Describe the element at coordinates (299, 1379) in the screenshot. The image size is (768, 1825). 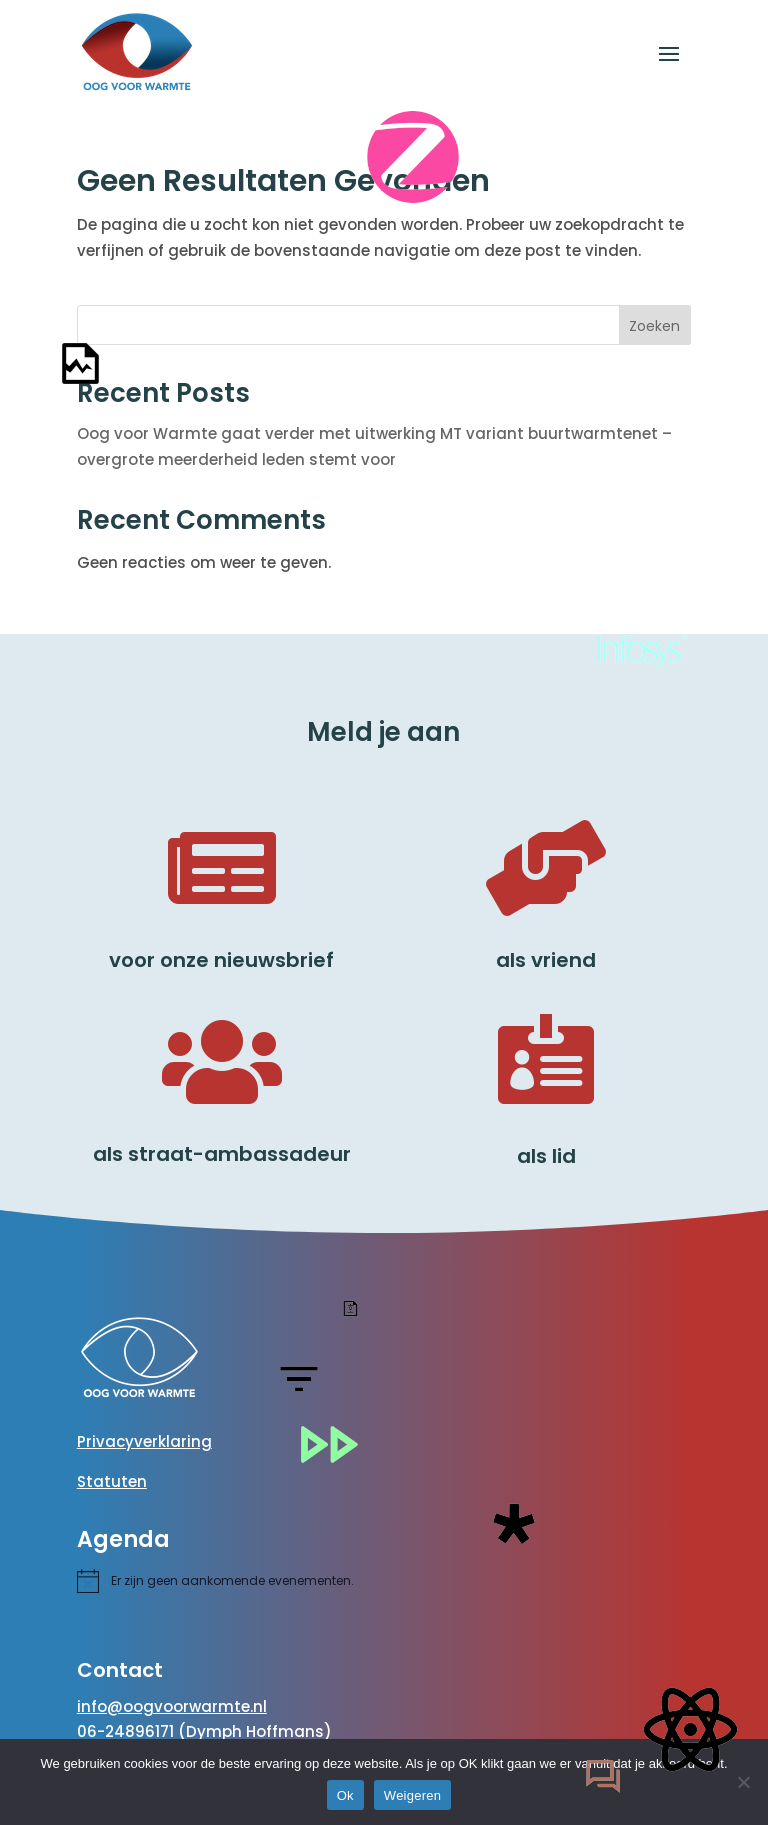
I see `filter or sort list items` at that location.